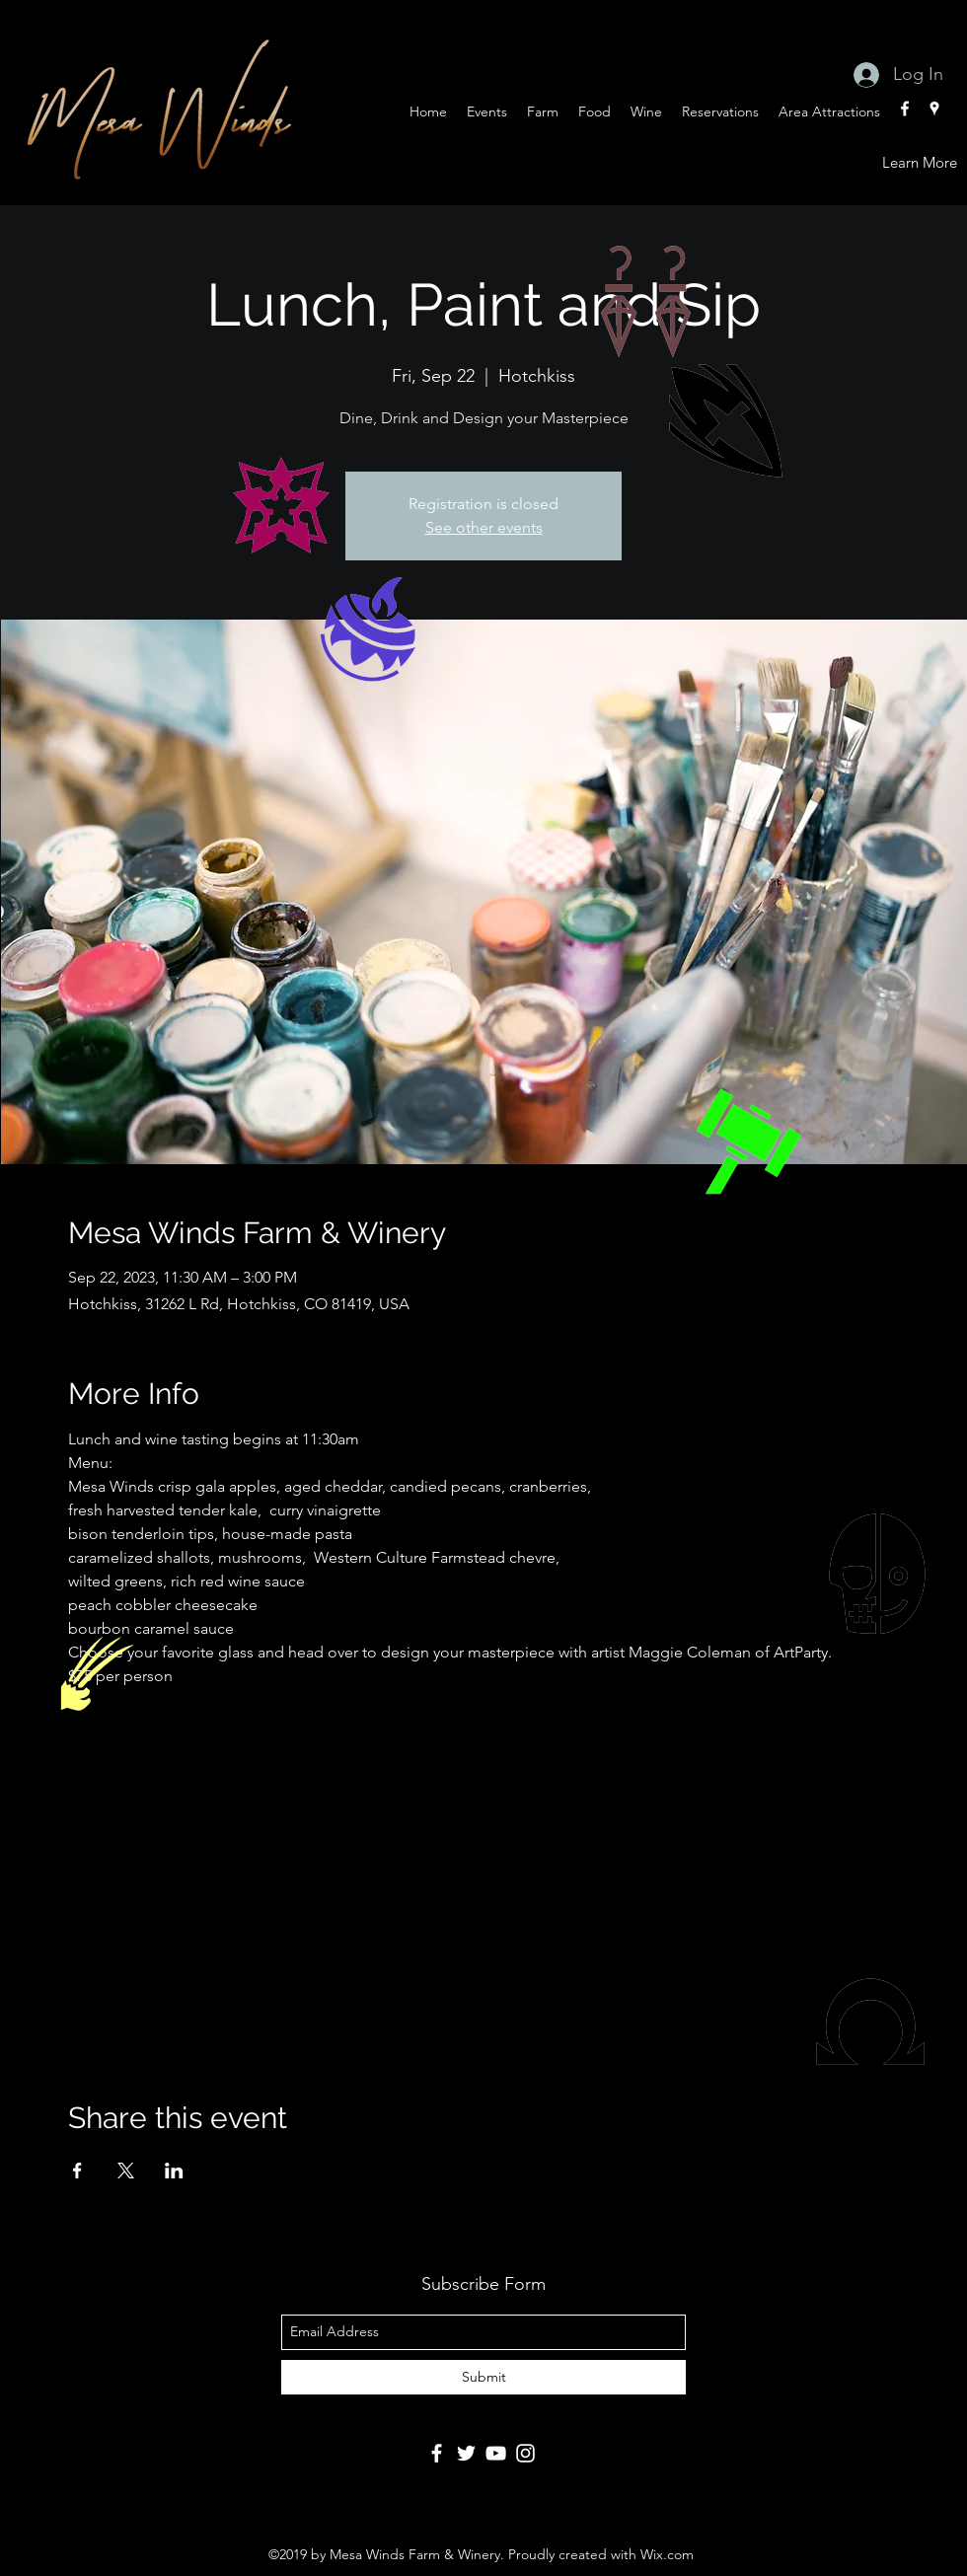 The image size is (967, 2576). What do you see at coordinates (878, 1574) in the screenshot?
I see `indicates a character at critically low health` at bounding box center [878, 1574].